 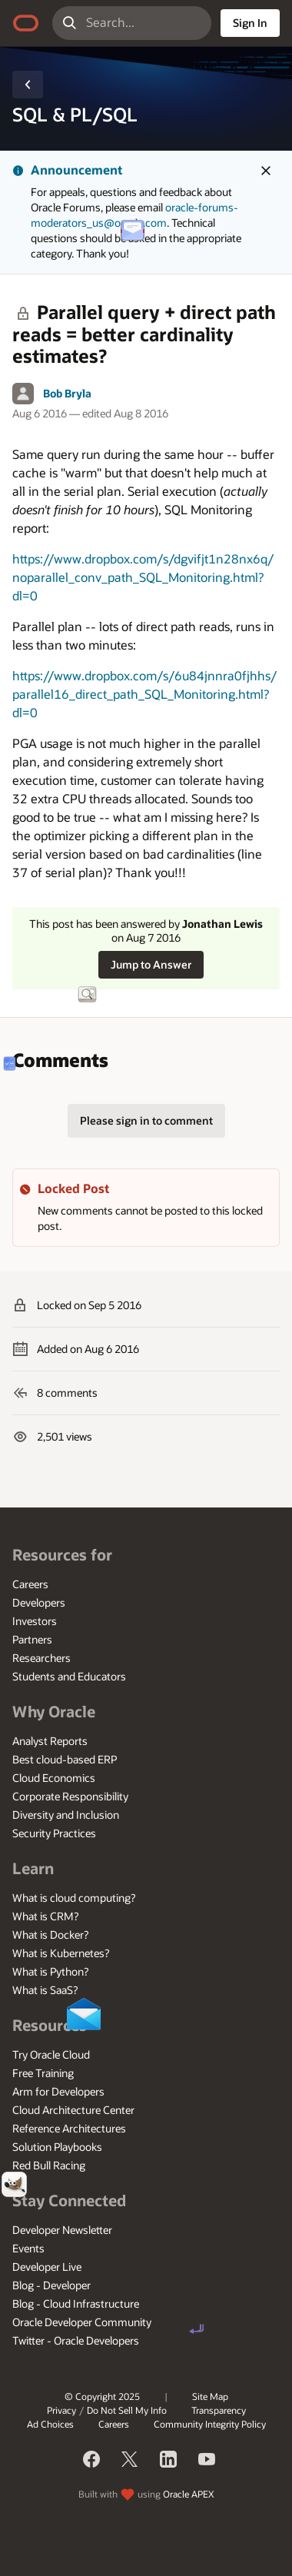 What do you see at coordinates (14, 2184) in the screenshot?
I see `open GIMP image editor` at bounding box center [14, 2184].